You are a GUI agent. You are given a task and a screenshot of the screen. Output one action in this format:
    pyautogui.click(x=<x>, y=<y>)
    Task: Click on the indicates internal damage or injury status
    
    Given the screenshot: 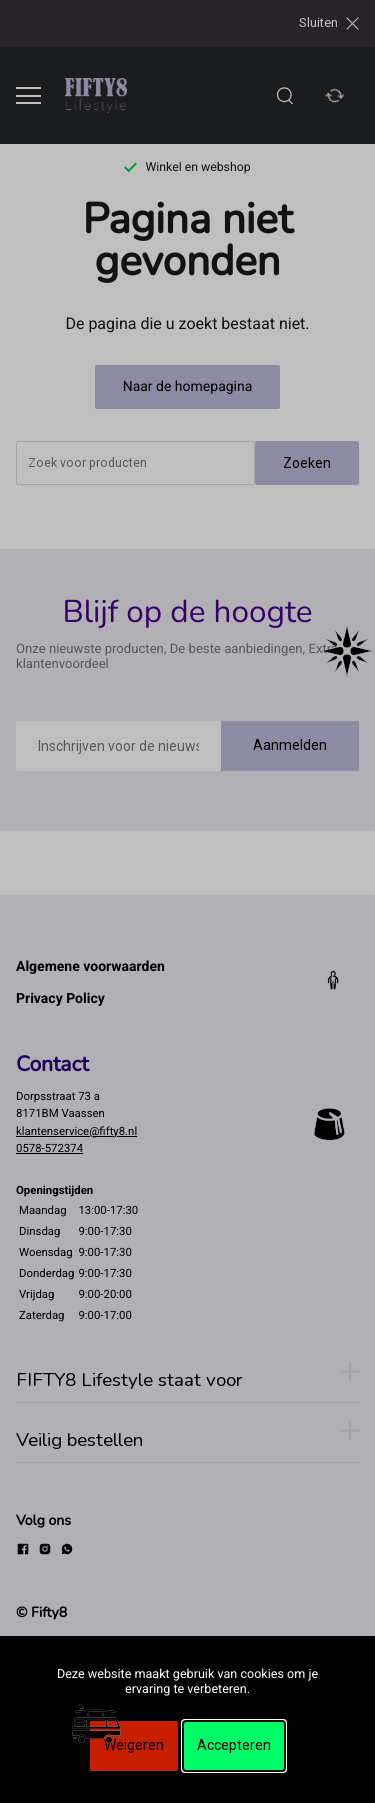 What is the action you would take?
    pyautogui.click(x=333, y=980)
    